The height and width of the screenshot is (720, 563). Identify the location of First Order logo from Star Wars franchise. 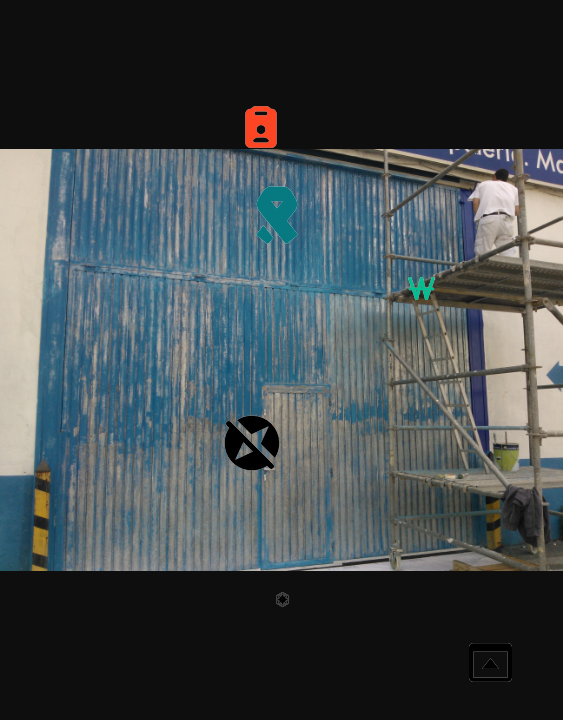
(282, 599).